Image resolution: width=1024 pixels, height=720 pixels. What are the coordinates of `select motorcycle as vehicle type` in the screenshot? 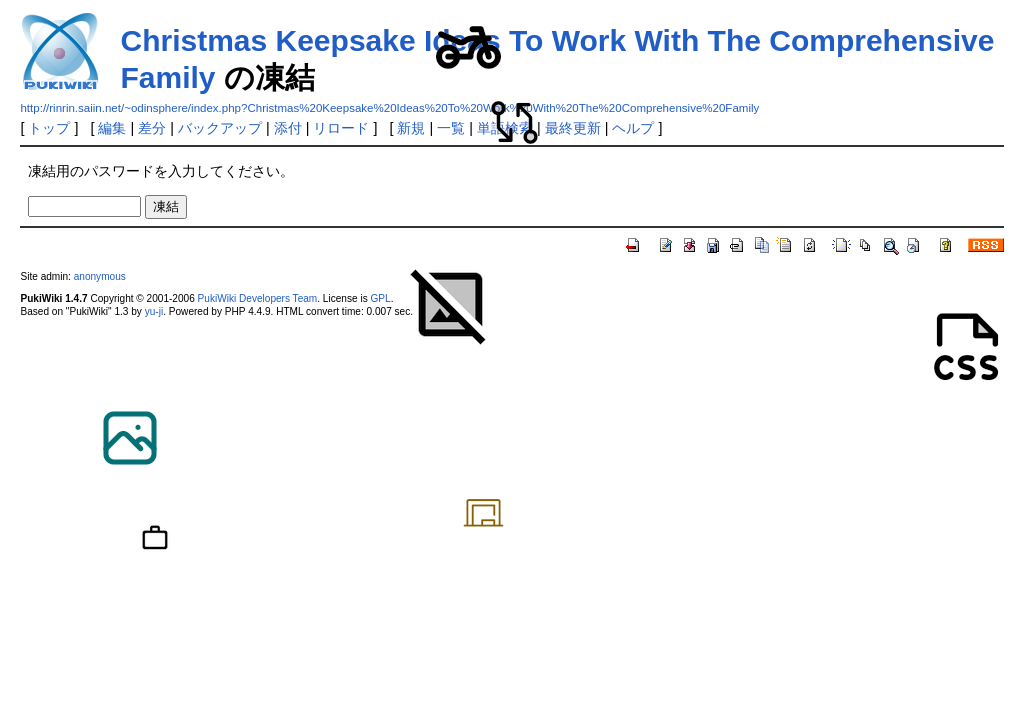 It's located at (468, 48).